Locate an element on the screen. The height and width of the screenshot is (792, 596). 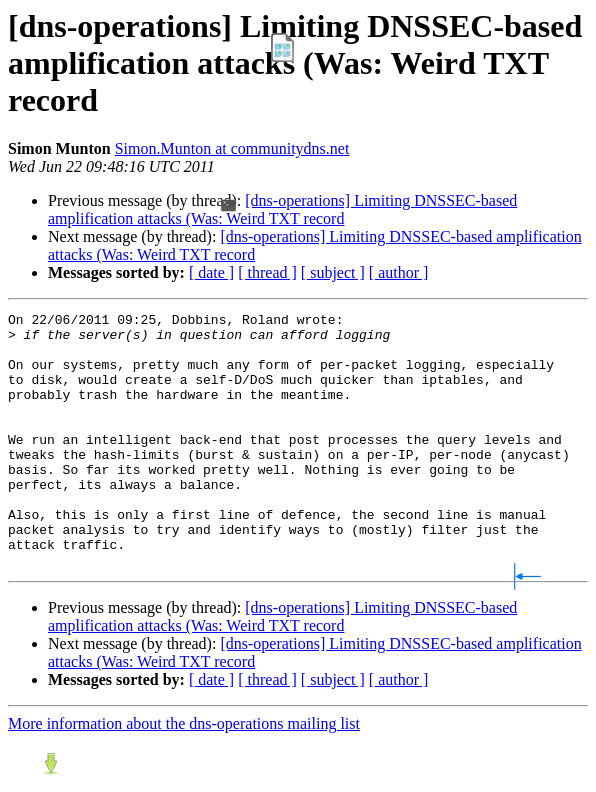
save the current document is located at coordinates (51, 764).